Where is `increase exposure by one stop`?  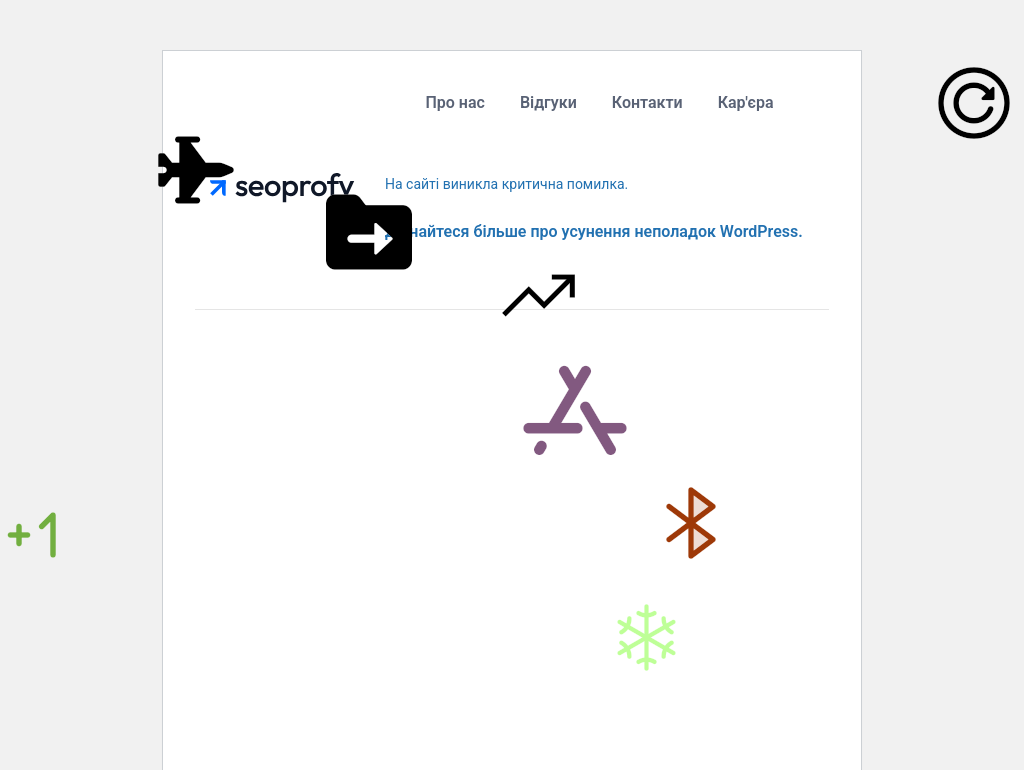 increase exposure by one stop is located at coordinates (36, 535).